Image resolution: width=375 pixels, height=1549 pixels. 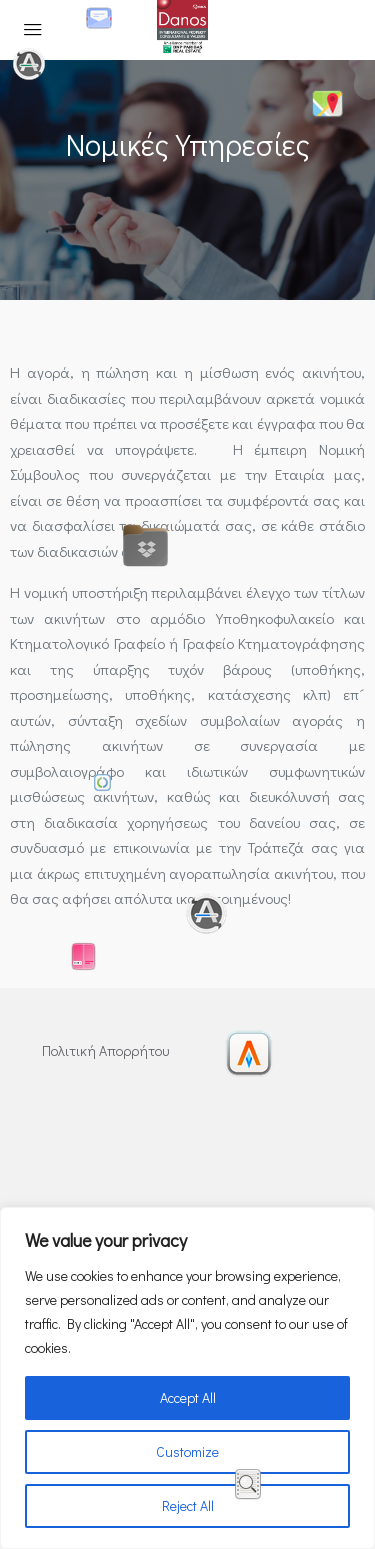 What do you see at coordinates (248, 1484) in the screenshot?
I see `open system log viewer` at bounding box center [248, 1484].